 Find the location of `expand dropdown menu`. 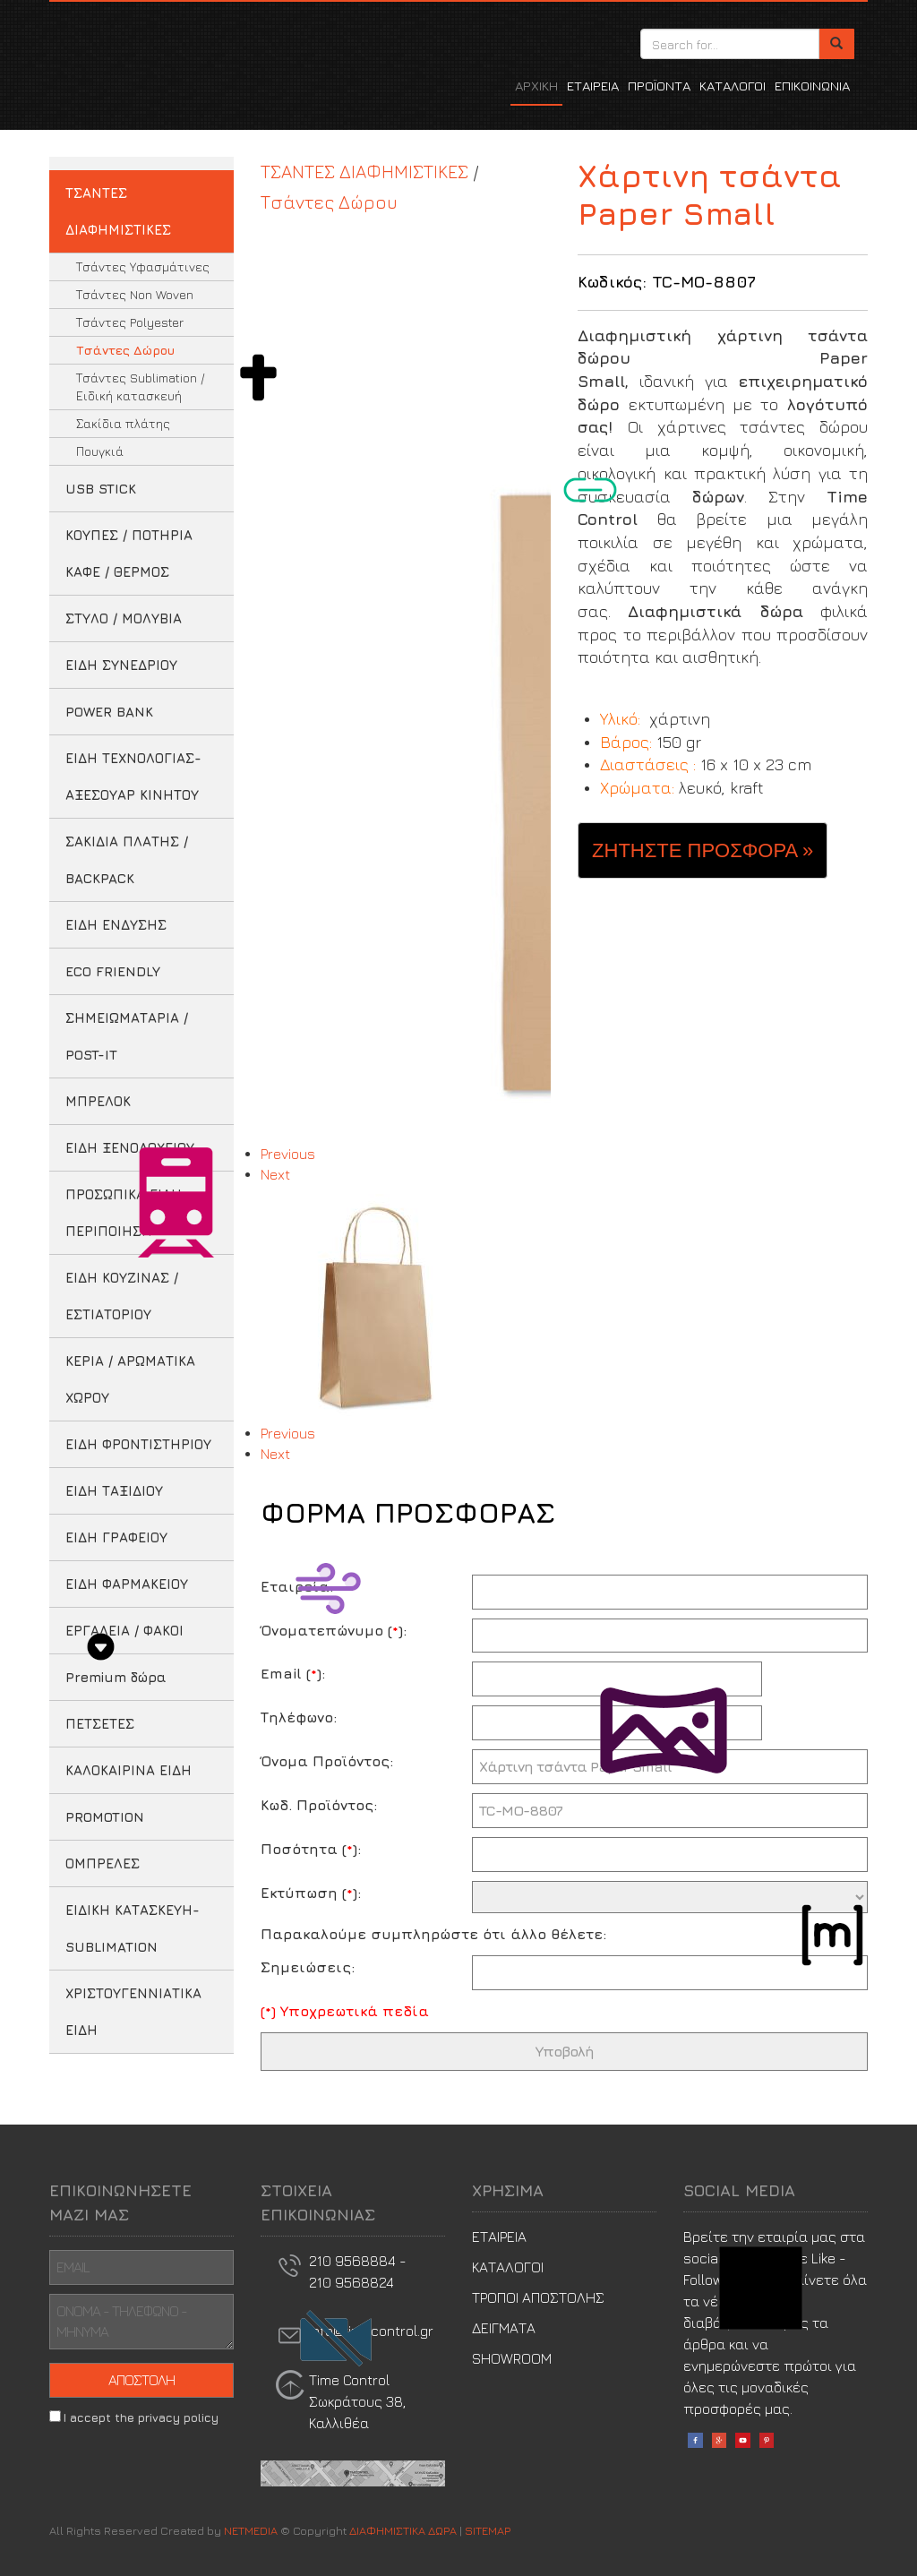

expand dropdown menu is located at coordinates (100, 1646).